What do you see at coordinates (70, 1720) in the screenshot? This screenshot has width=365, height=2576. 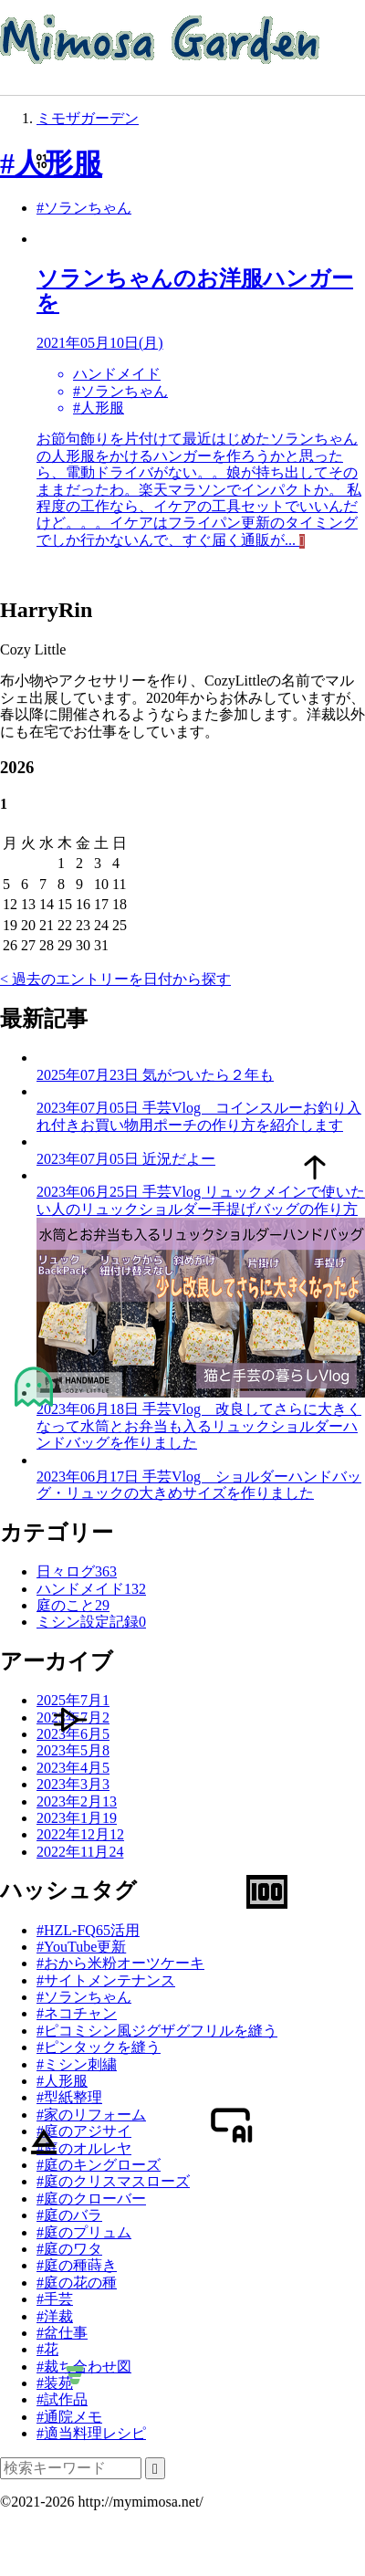 I see `logic buffer gate symbol in circuit design` at bounding box center [70, 1720].